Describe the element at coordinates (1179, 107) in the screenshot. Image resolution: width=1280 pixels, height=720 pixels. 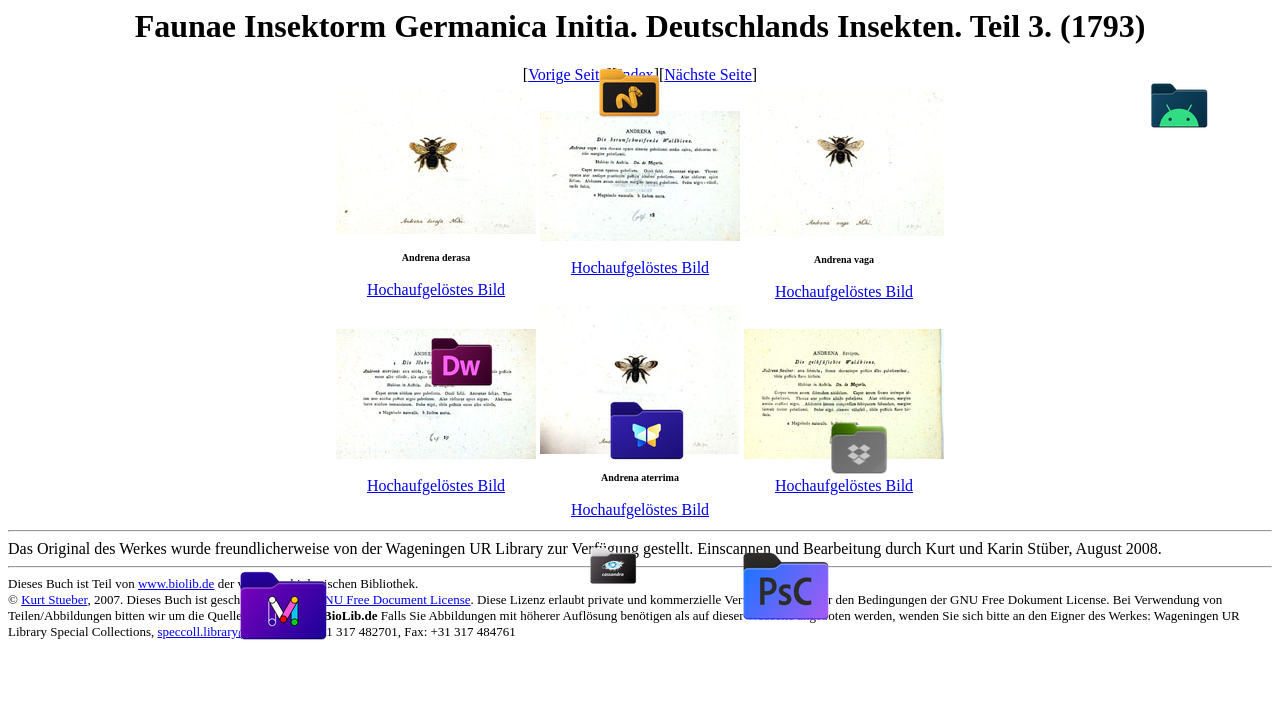
I see `open android files folder` at that location.